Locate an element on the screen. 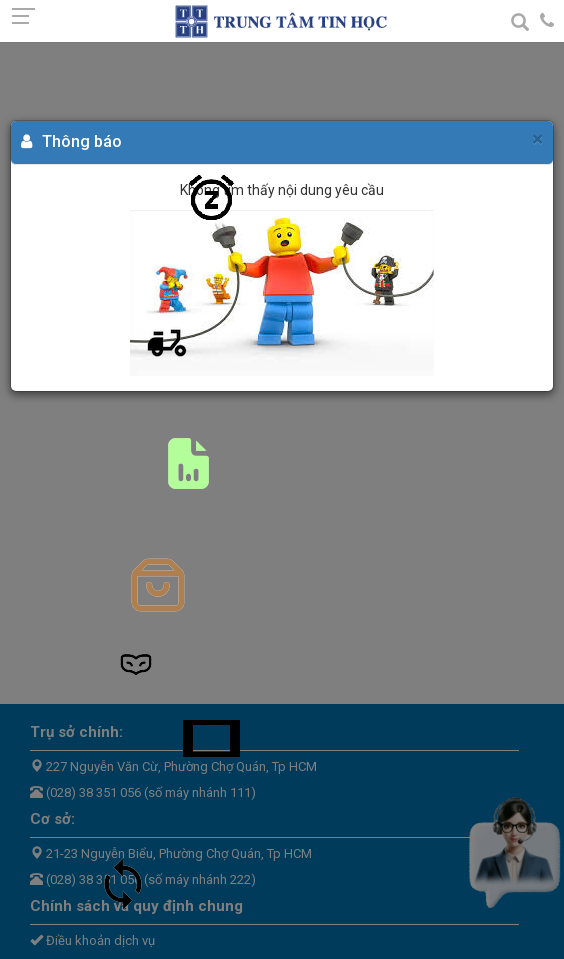 This screenshot has height=959, width=564. view file analytics or statistics is located at coordinates (188, 463).